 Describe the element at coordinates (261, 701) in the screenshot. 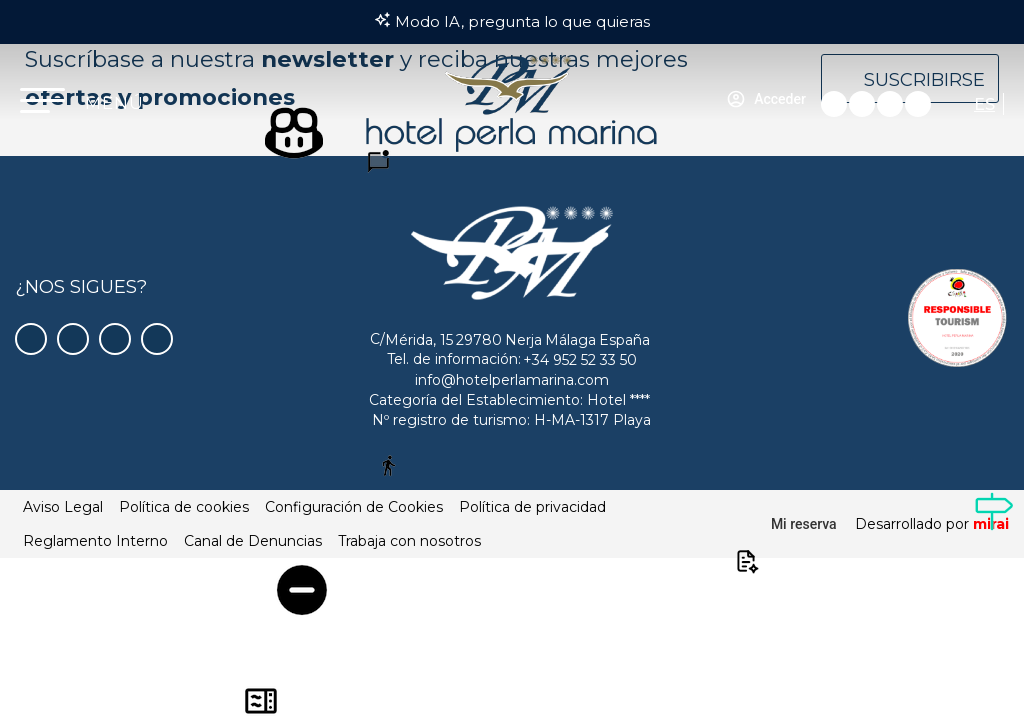

I see `access microwave controls or settings` at that location.